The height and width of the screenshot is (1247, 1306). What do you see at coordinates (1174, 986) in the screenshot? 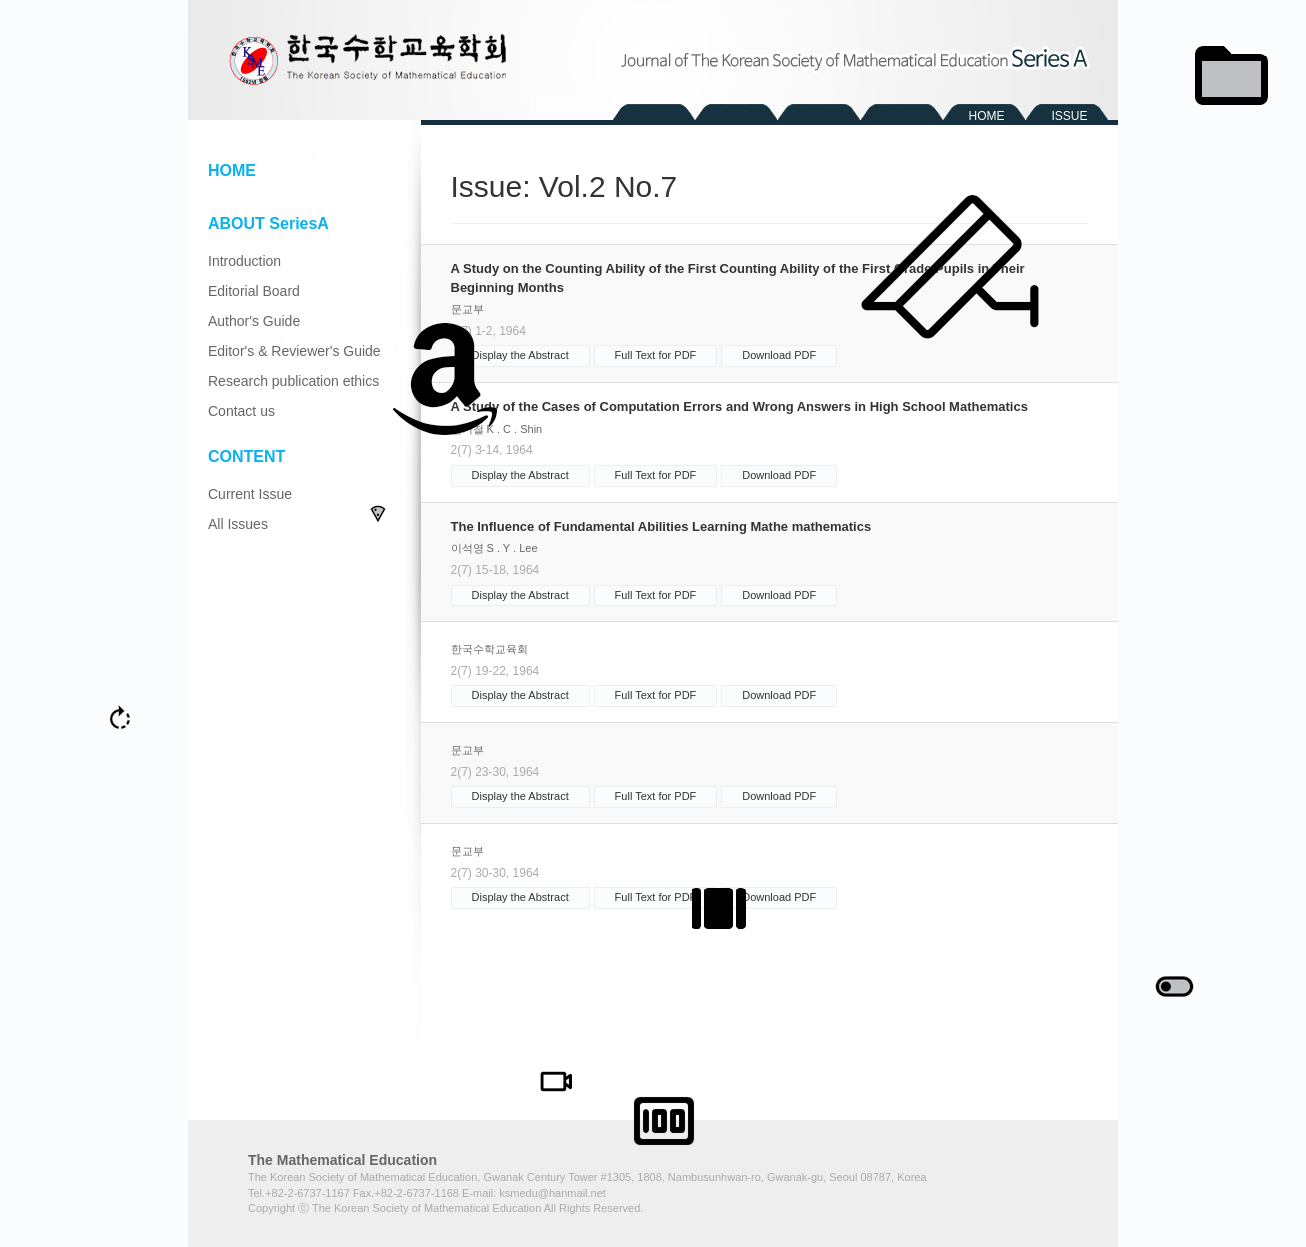
I see `toggle switch in the off position` at bounding box center [1174, 986].